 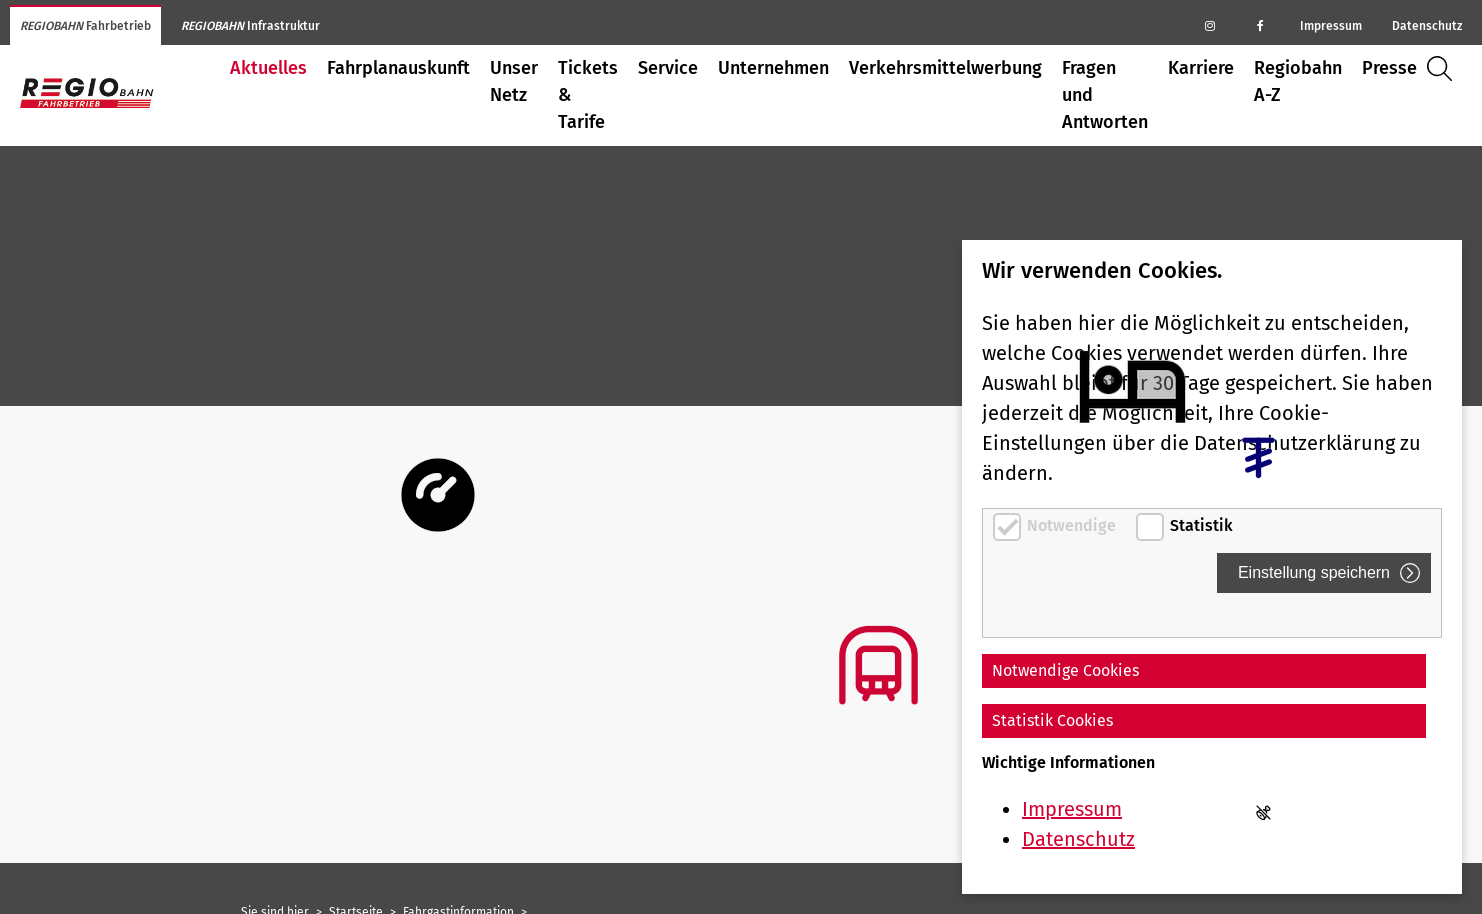 I want to click on view performance metrics or speed, so click(x=438, y=495).